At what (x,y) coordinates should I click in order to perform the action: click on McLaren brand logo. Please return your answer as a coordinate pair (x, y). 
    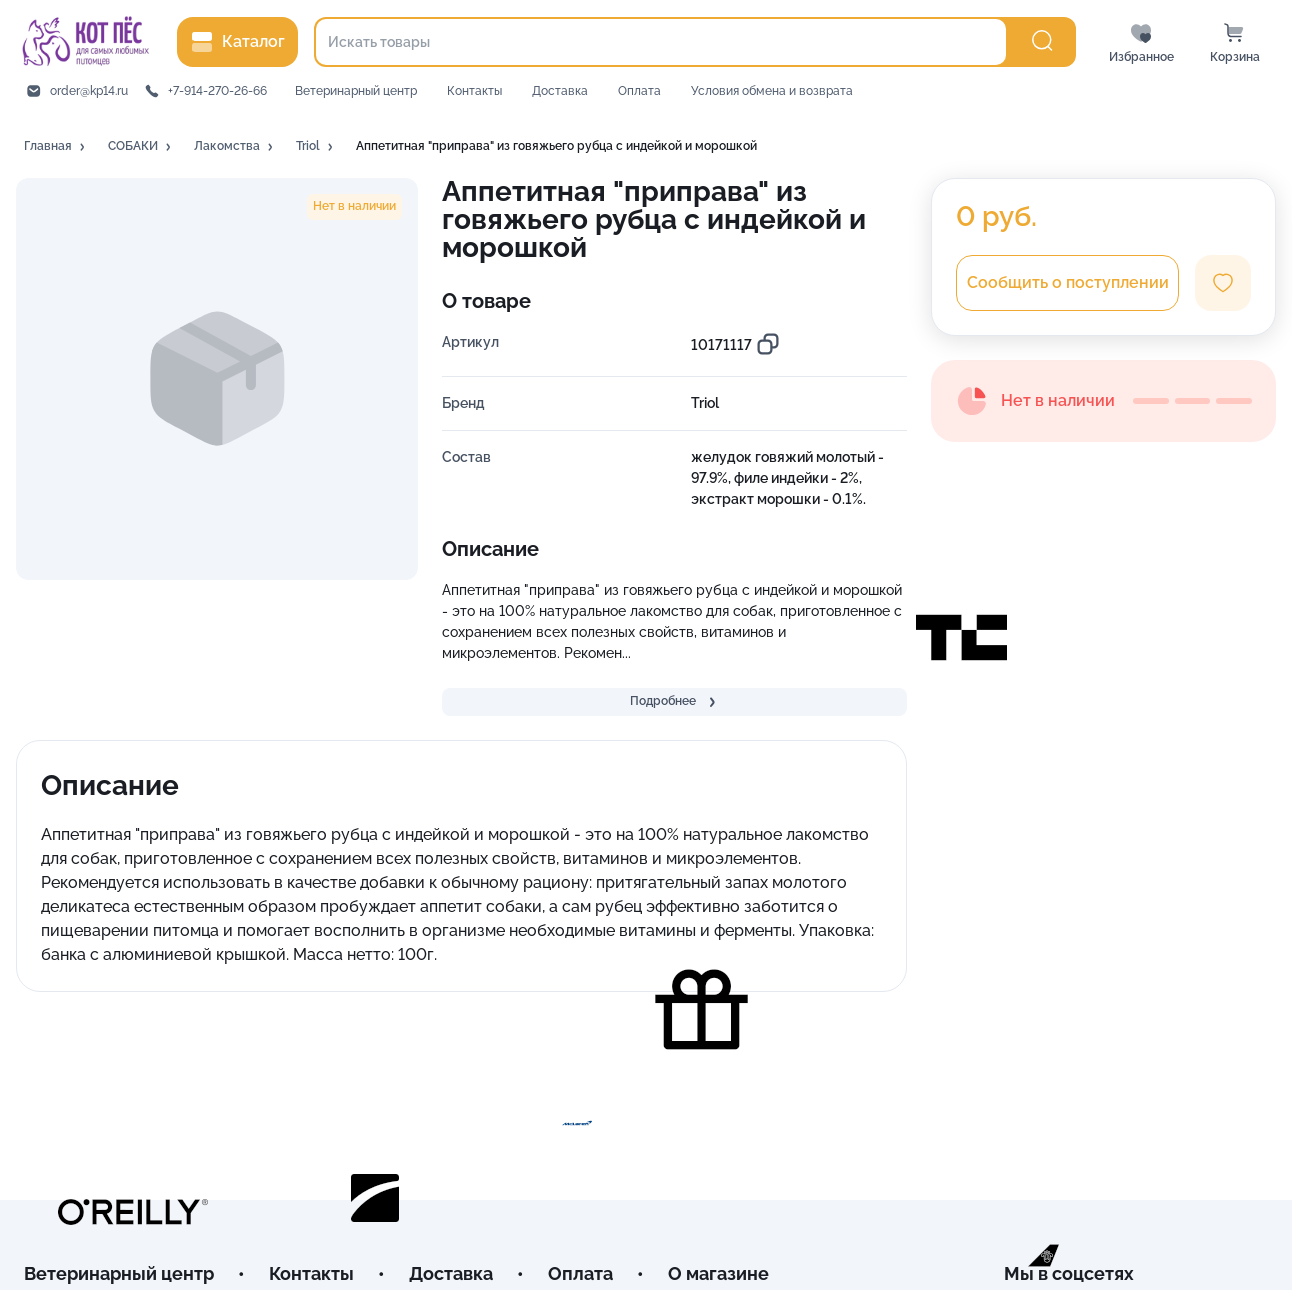
    Looking at the image, I should click on (577, 1123).